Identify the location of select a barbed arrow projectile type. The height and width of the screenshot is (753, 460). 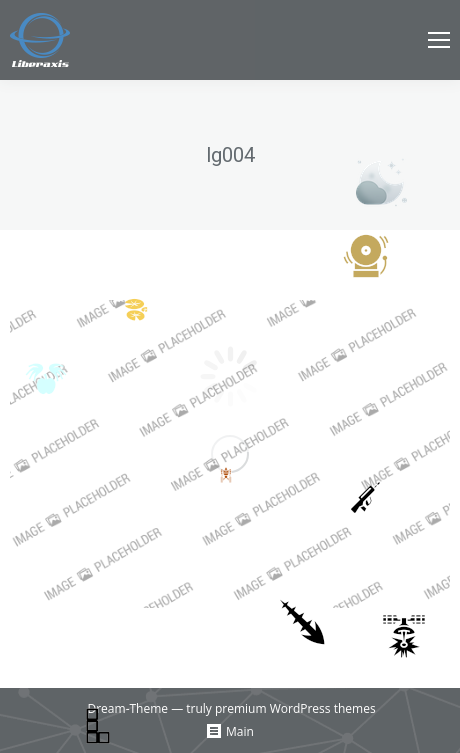
(302, 622).